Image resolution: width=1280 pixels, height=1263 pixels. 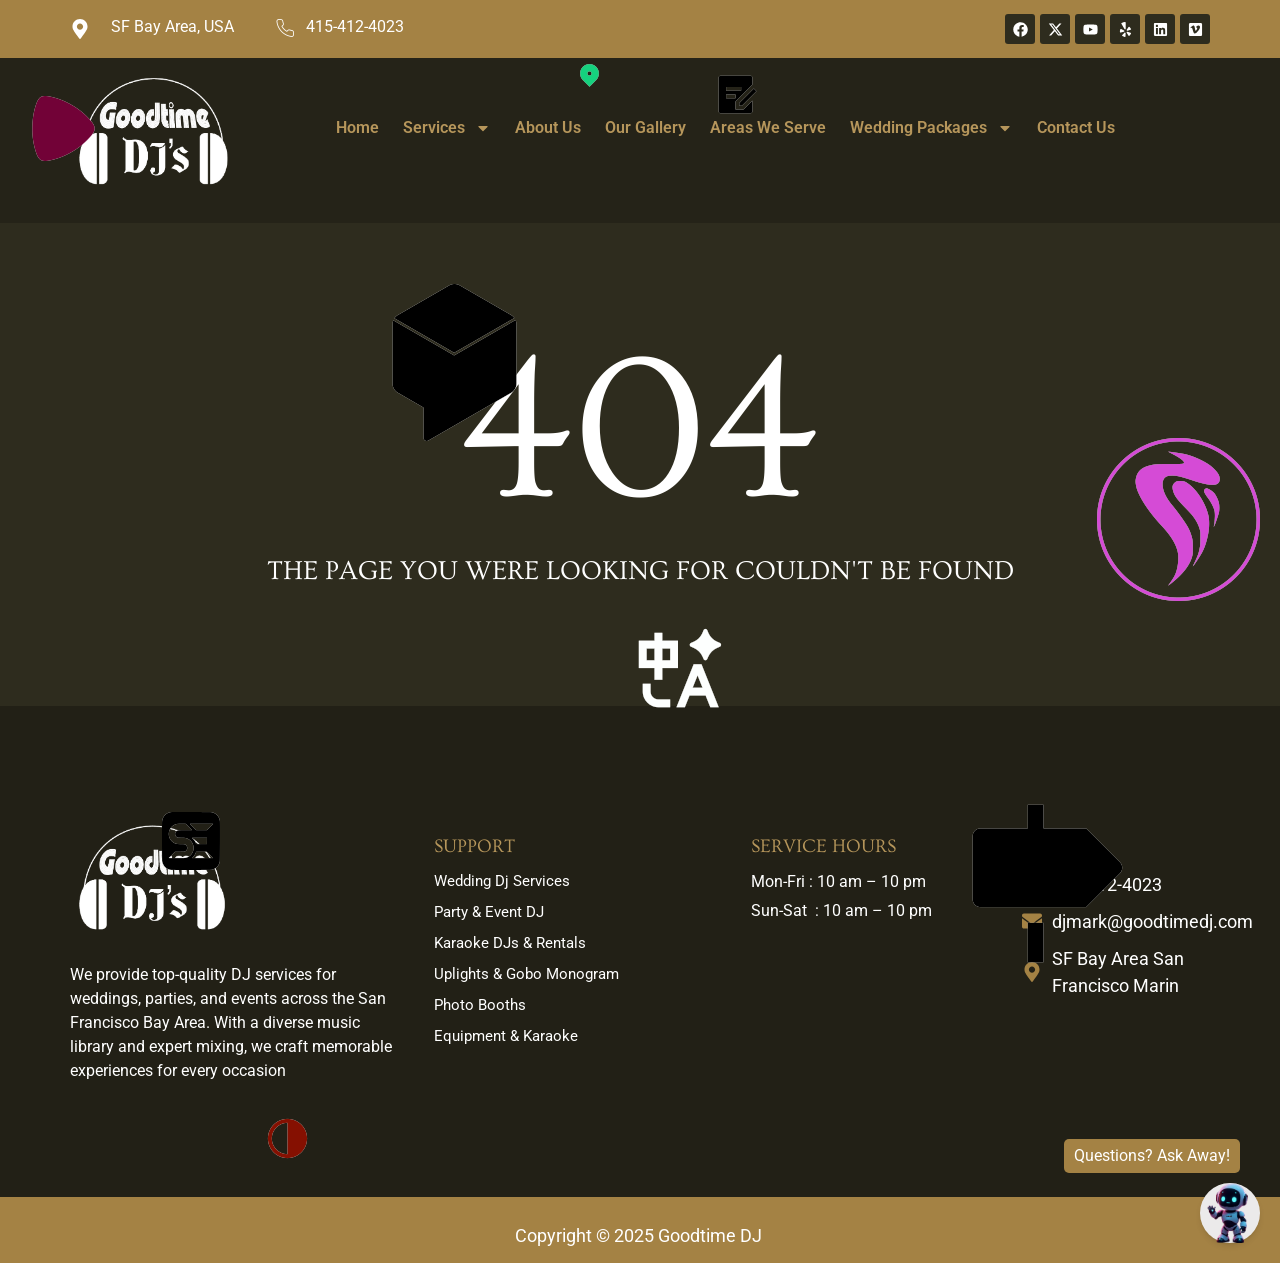 What do you see at coordinates (1043, 883) in the screenshot?
I see `get directions or navigate to a destination` at bounding box center [1043, 883].